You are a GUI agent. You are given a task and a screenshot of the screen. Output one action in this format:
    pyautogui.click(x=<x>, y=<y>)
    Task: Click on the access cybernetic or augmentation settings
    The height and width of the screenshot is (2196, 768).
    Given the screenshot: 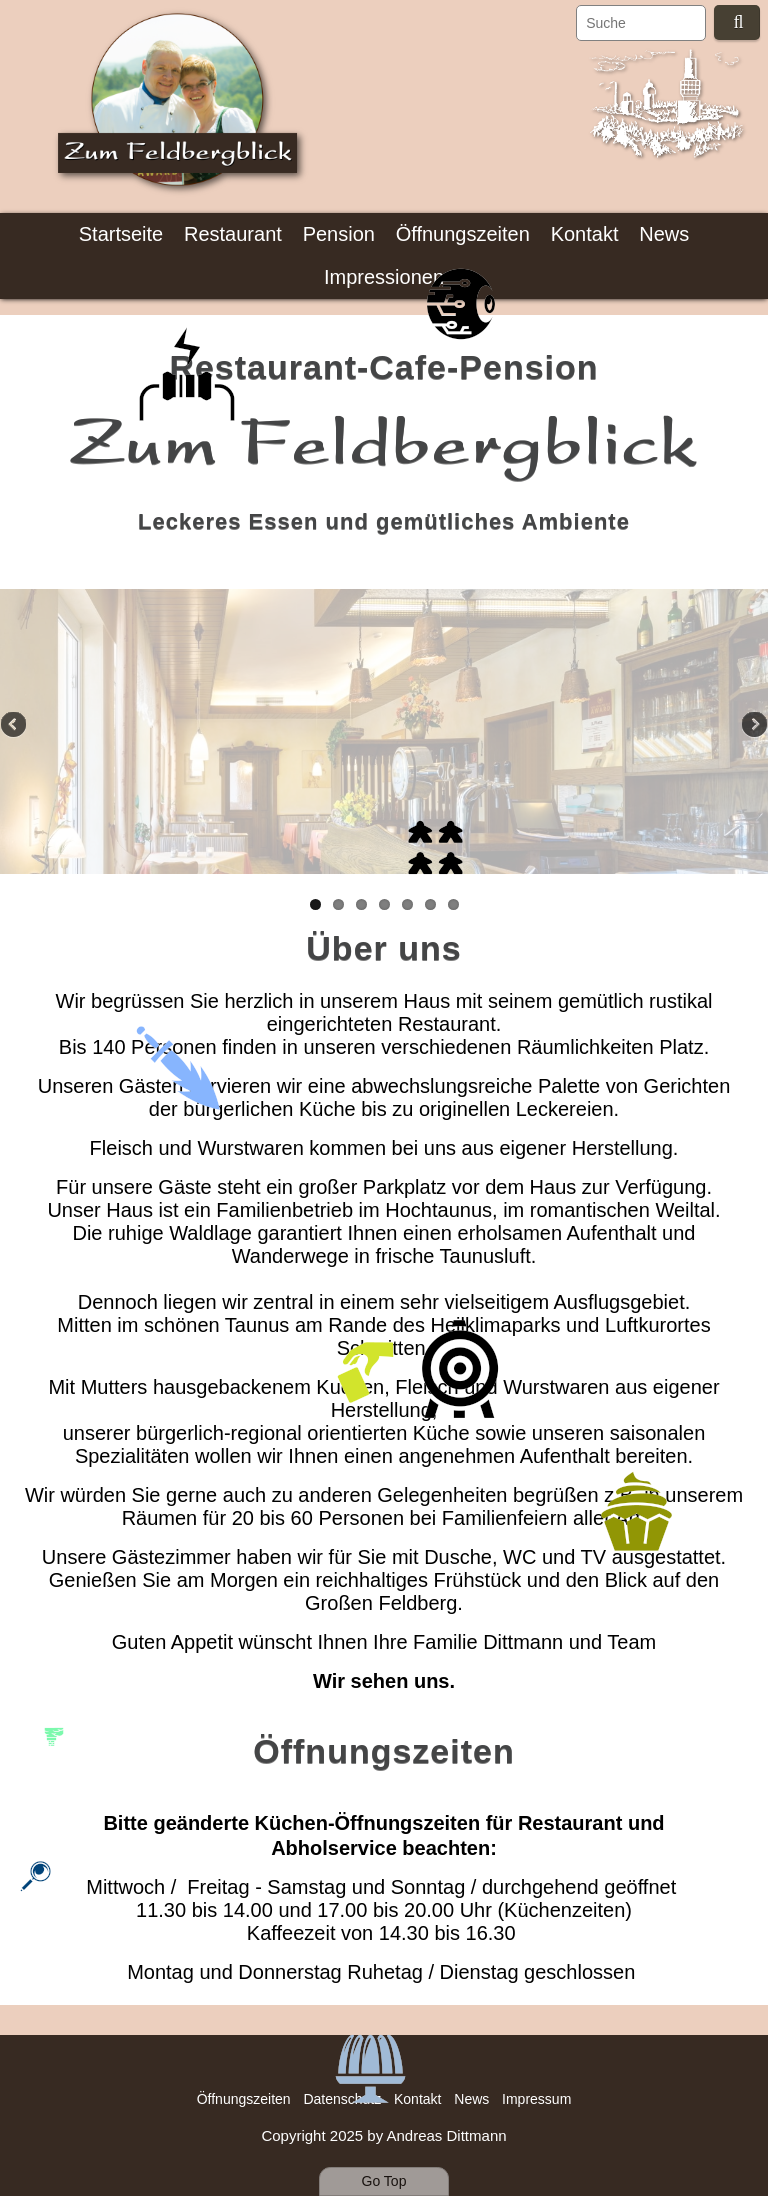 What is the action you would take?
    pyautogui.click(x=461, y=304)
    